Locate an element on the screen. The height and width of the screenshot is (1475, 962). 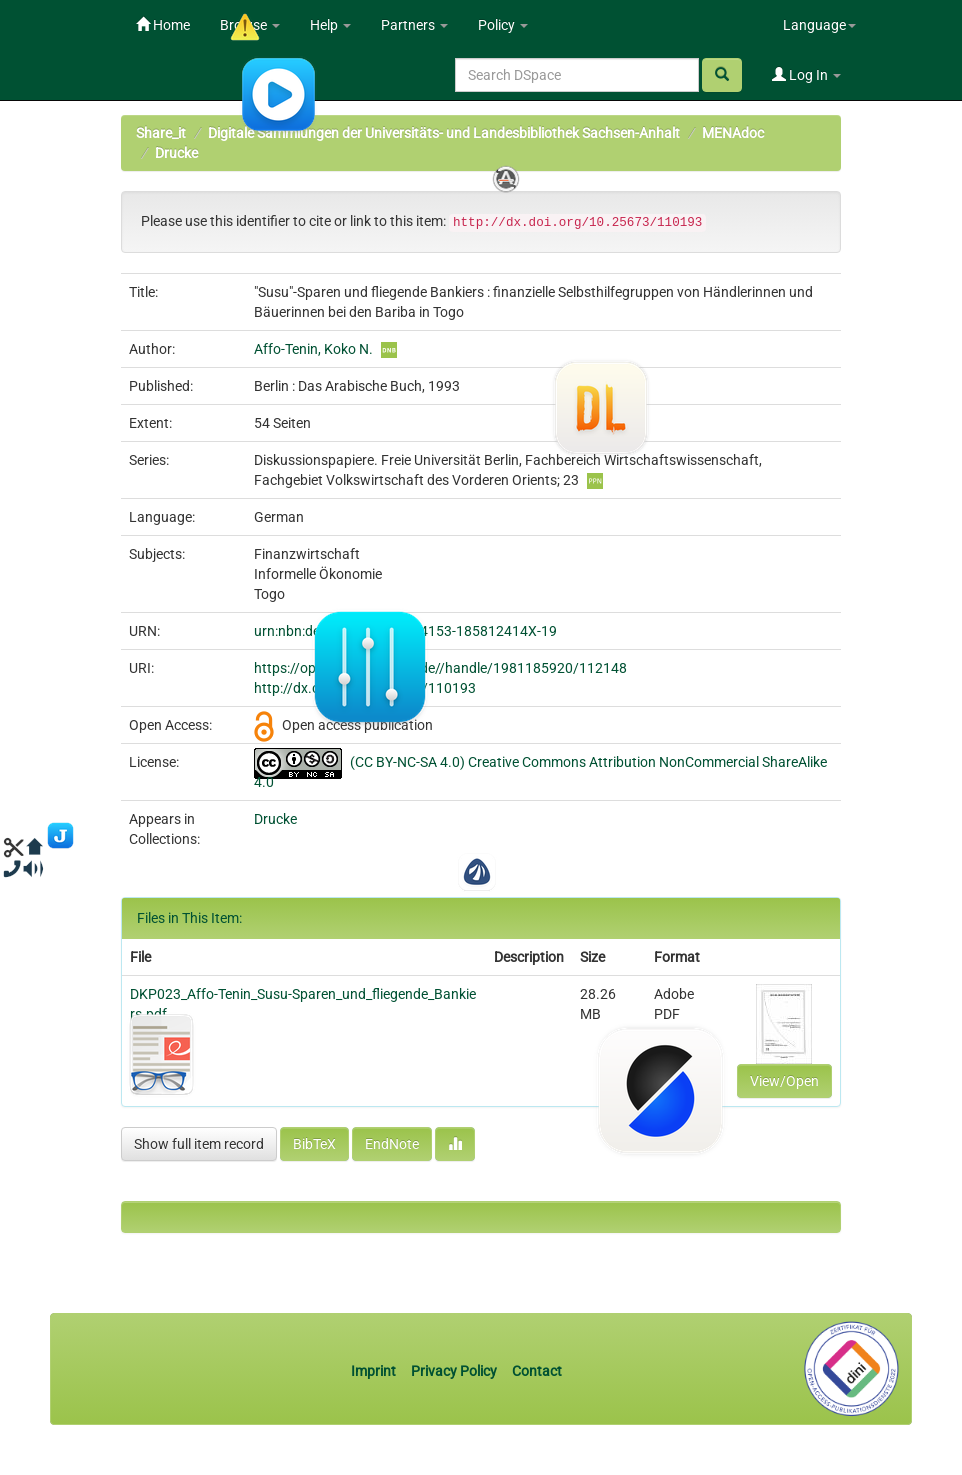
open SuperSlicer 3D printing slicer application is located at coordinates (660, 1090).